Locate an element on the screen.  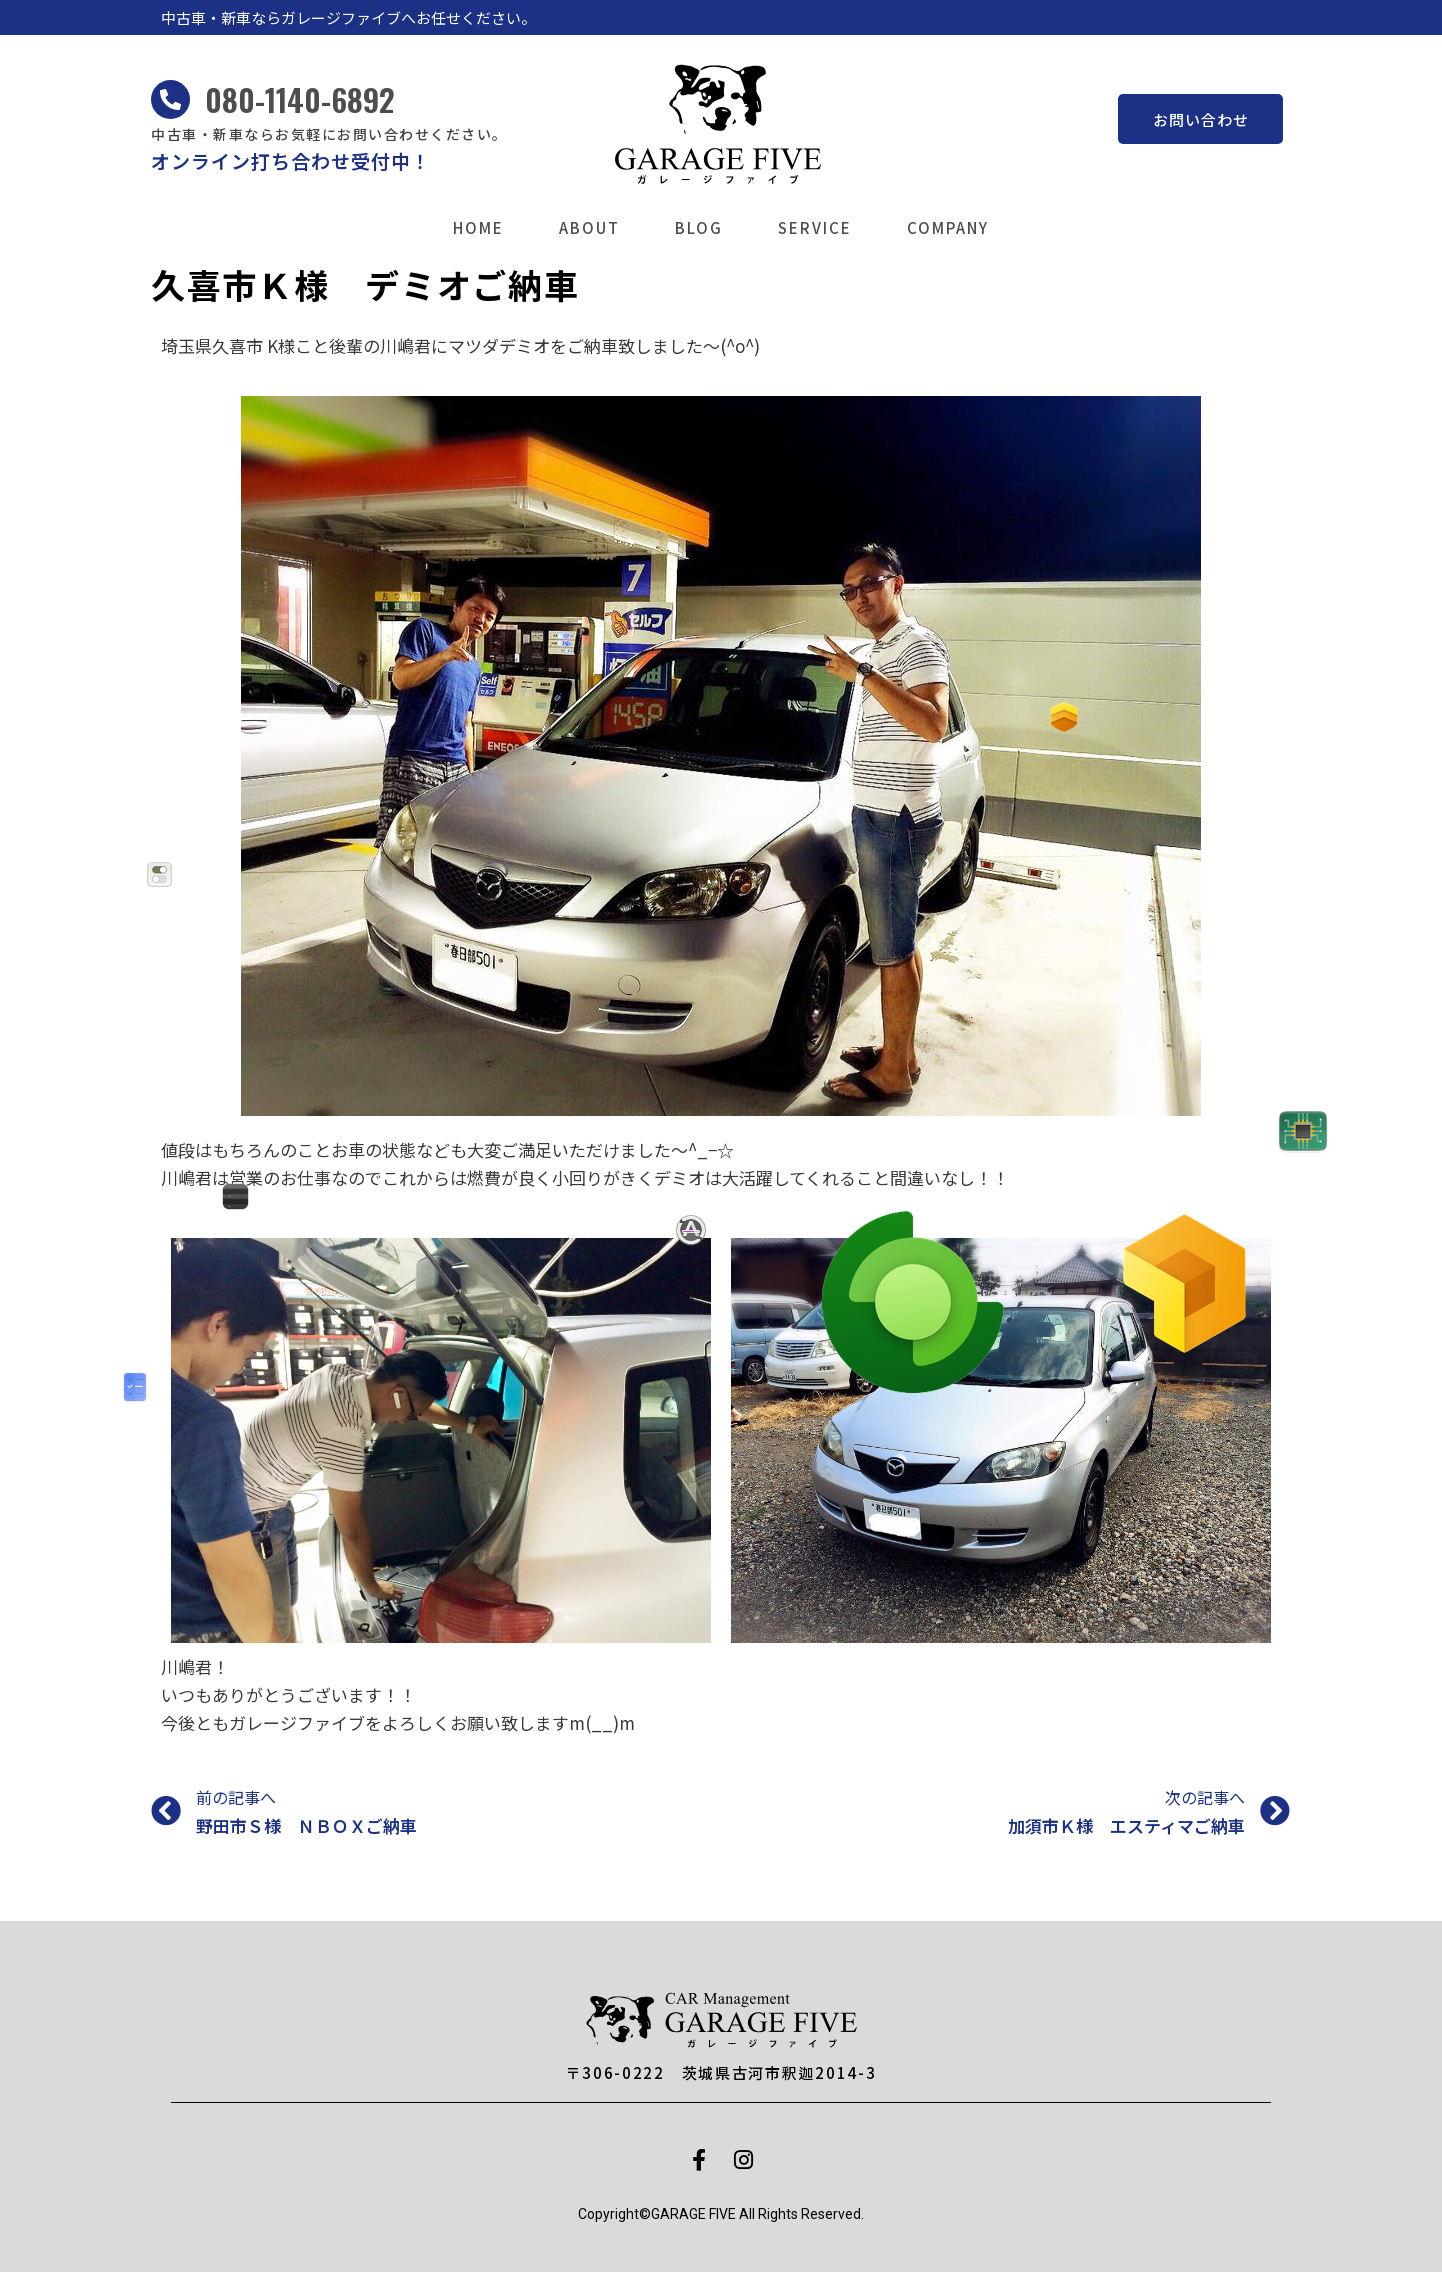
check for available software updates is located at coordinates (691, 1230).